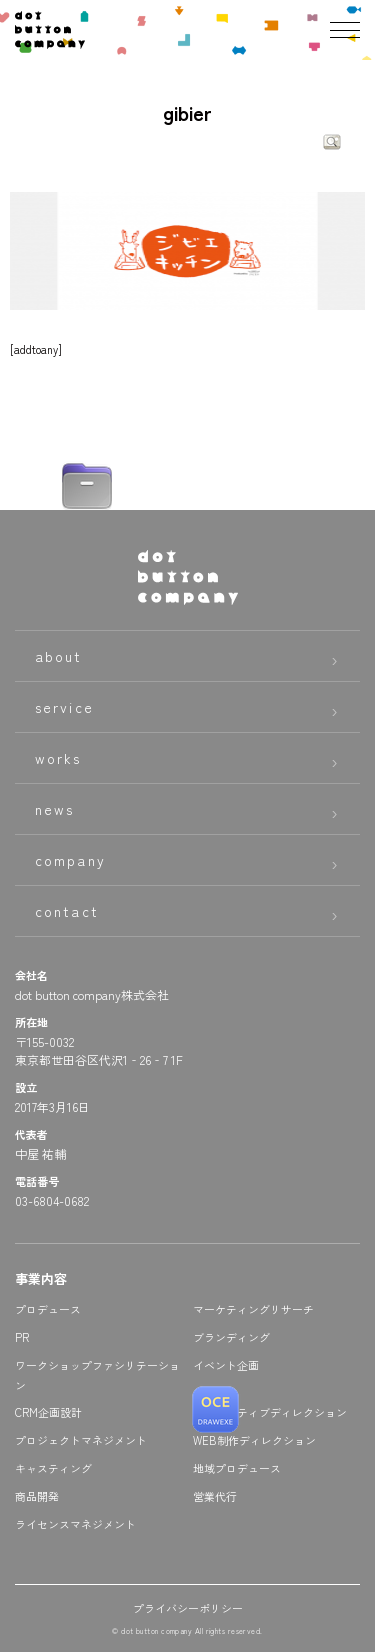  I want to click on open the file manager, so click(87, 486).